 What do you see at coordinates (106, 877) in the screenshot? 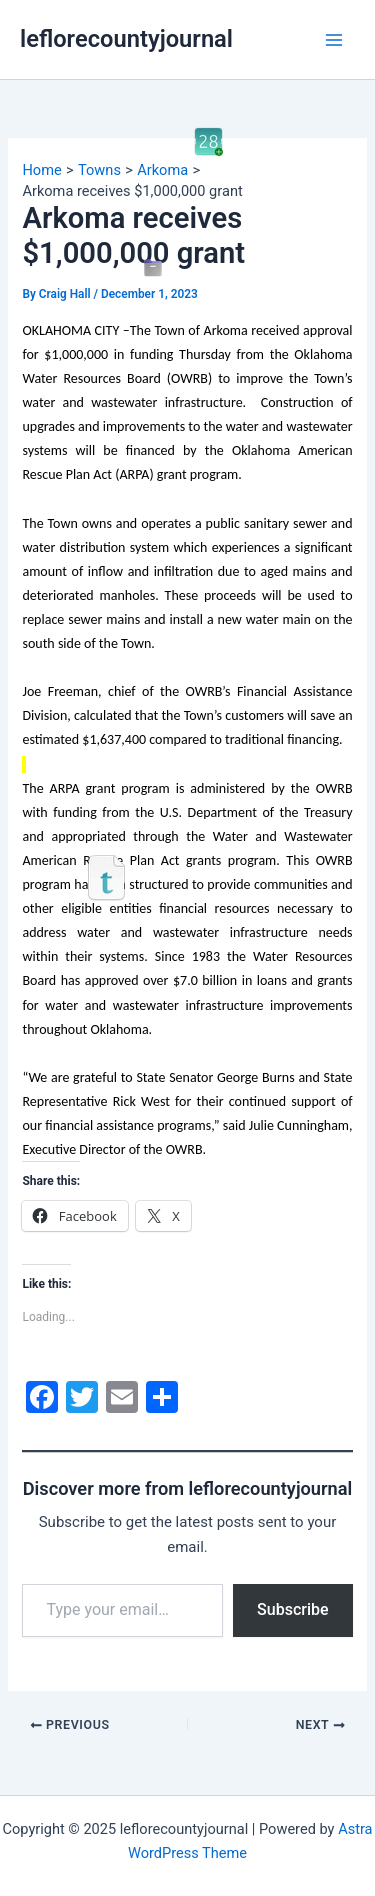
I see `a typst document file` at bounding box center [106, 877].